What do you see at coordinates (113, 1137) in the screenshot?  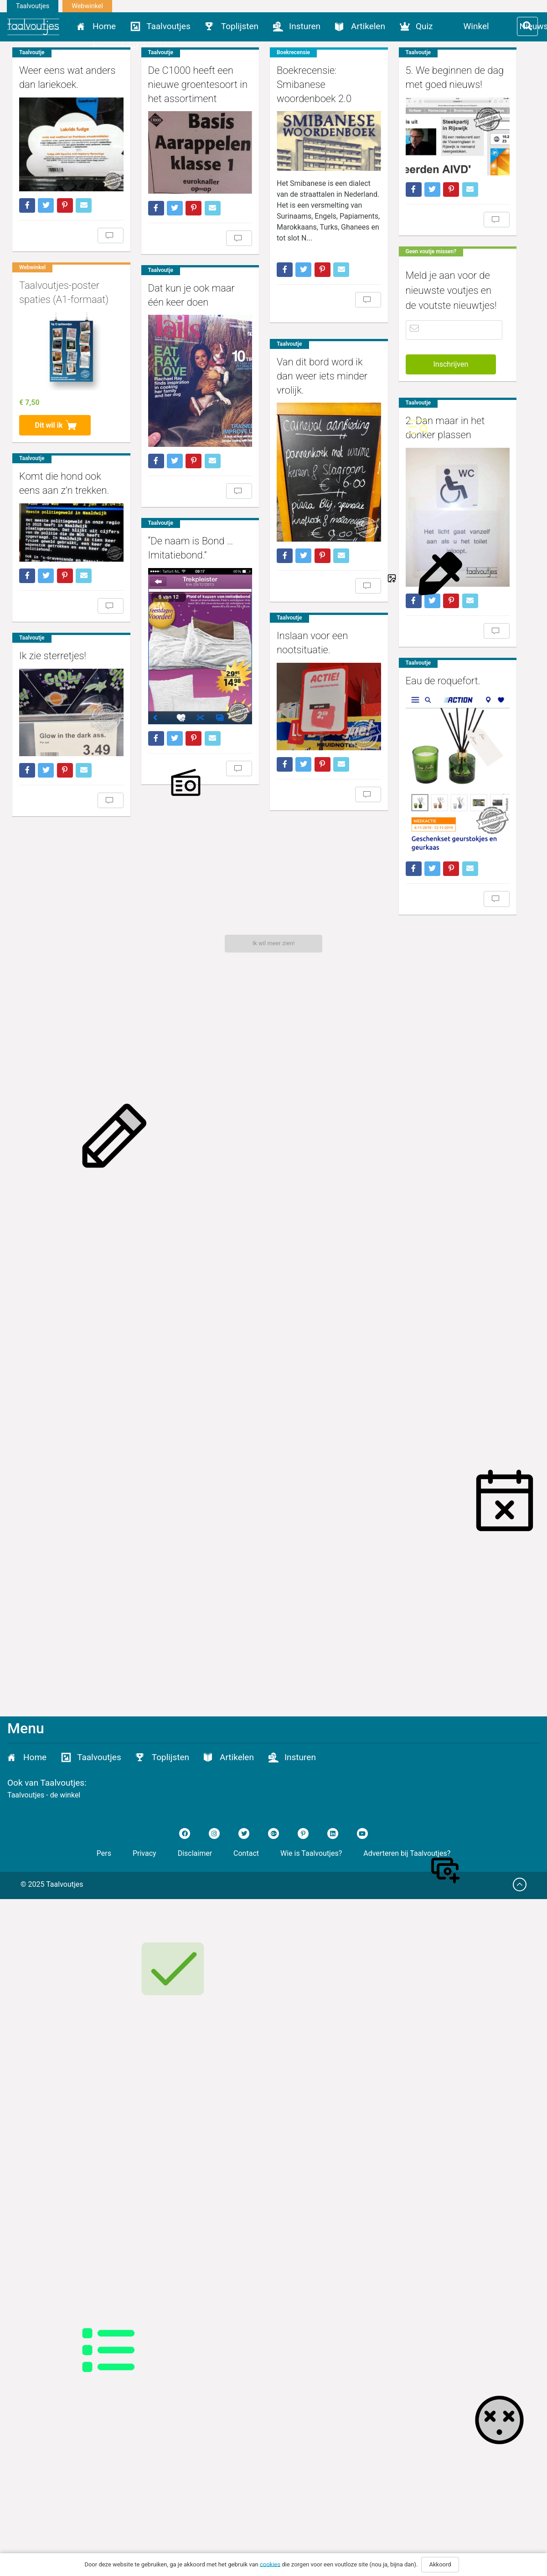 I see `edit content or text` at bounding box center [113, 1137].